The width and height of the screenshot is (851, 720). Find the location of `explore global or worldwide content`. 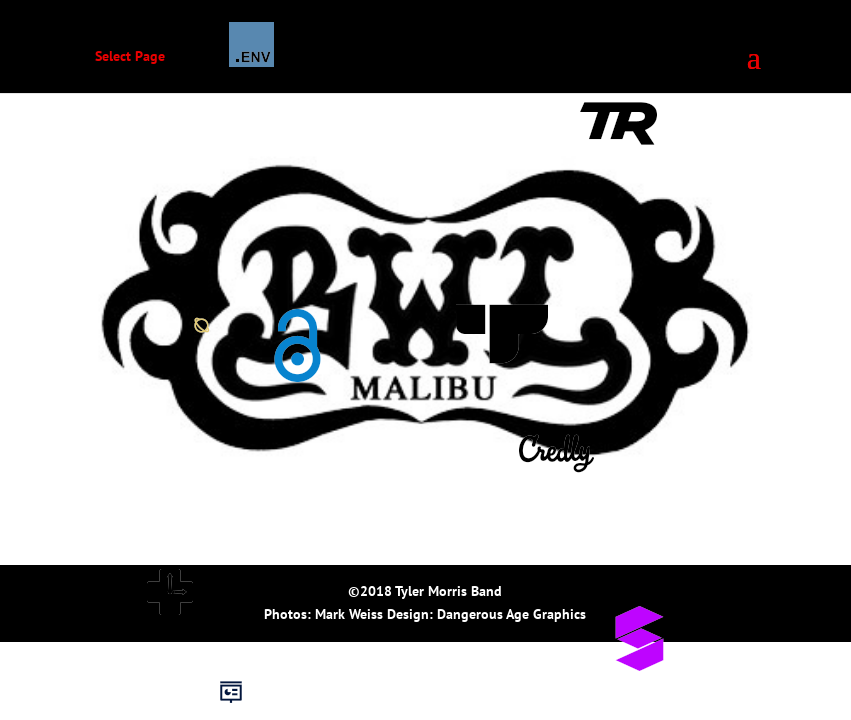

explore global or worldwide content is located at coordinates (201, 325).